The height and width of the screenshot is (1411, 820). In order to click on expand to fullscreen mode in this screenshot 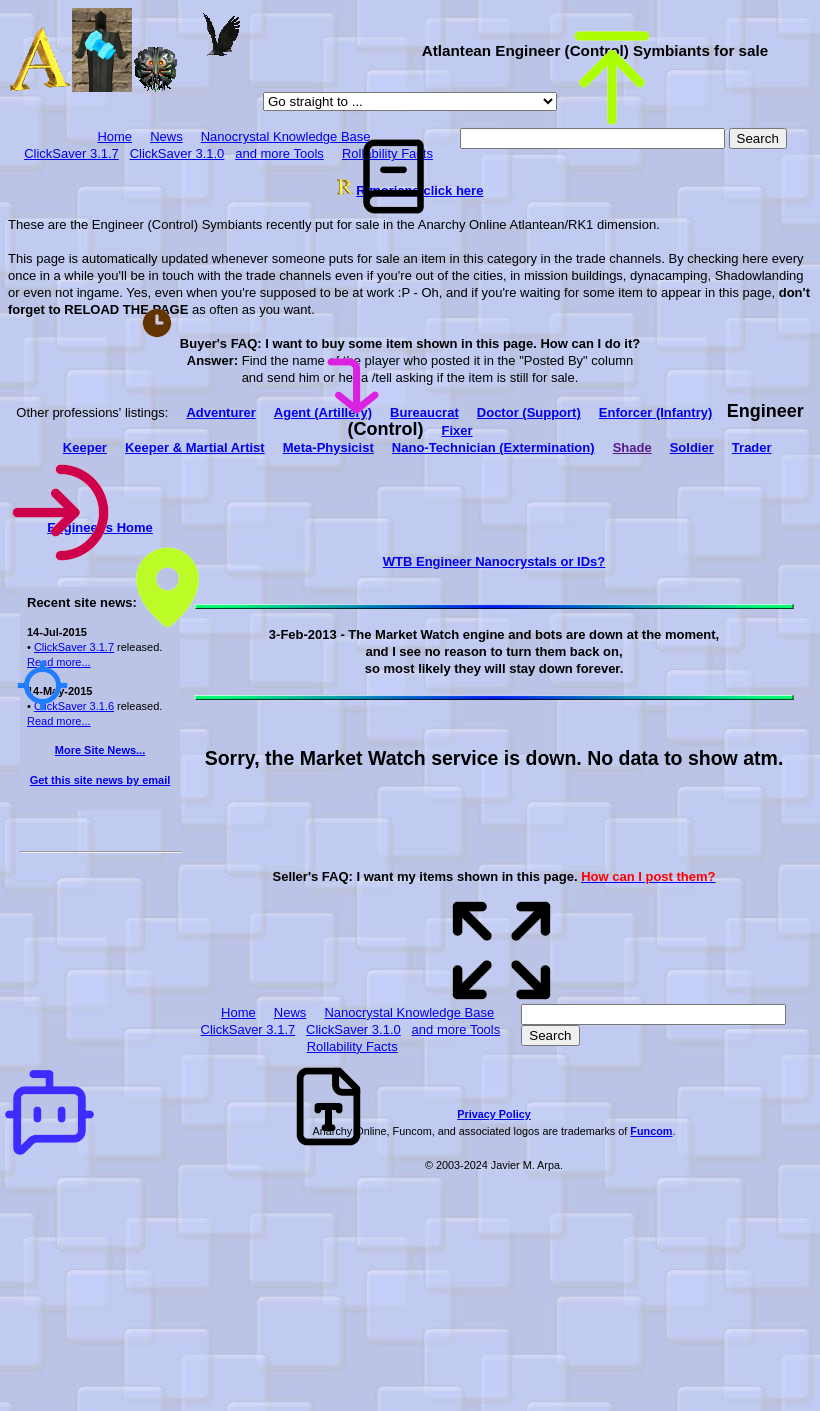, I will do `click(501, 950)`.